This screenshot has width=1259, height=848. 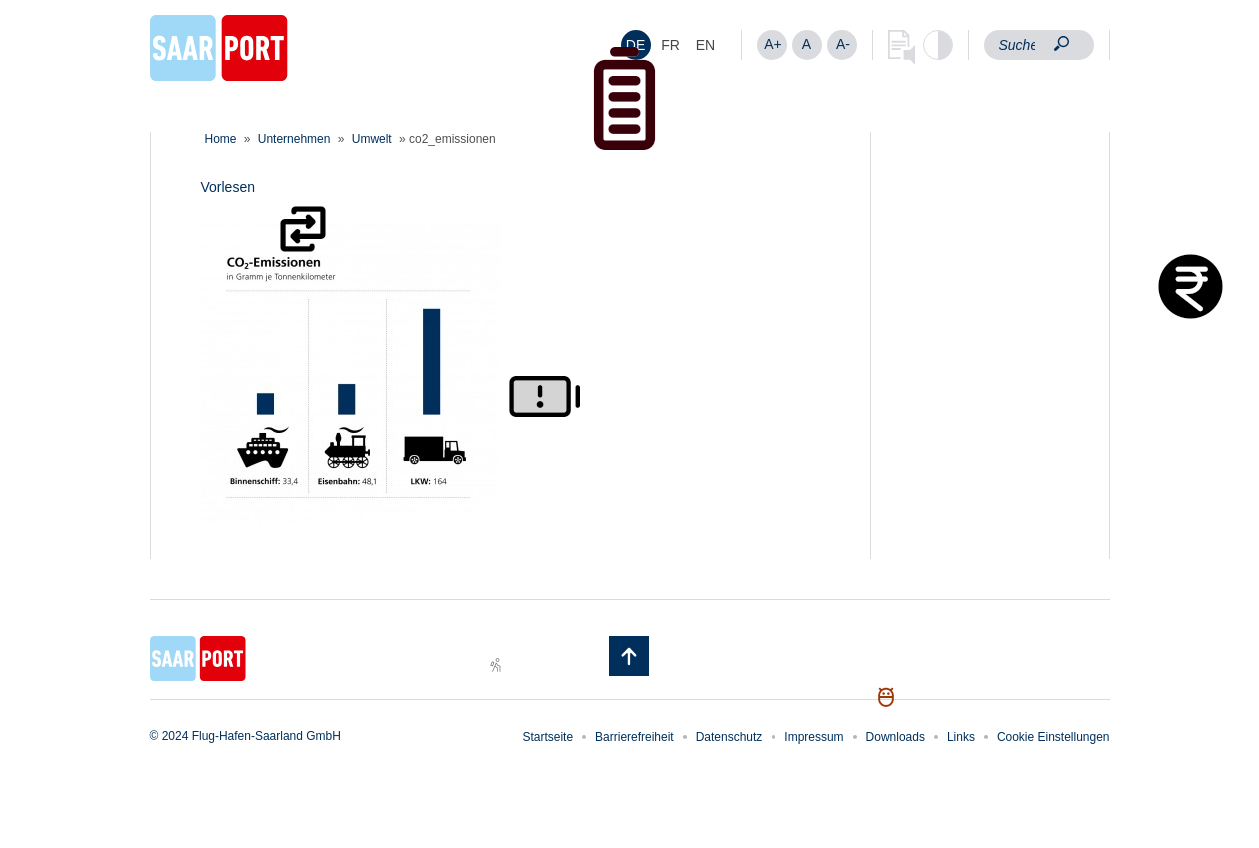 I want to click on indicates battery is fully charged, so click(x=624, y=98).